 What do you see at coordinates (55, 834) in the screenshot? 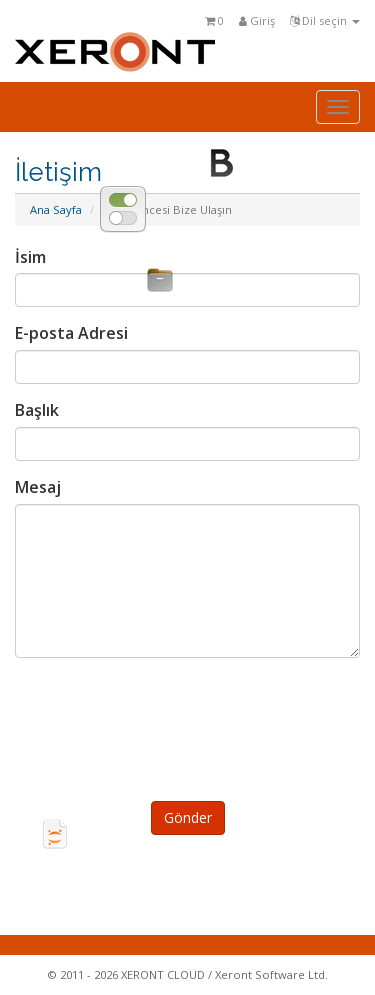
I see `jupyter notebook file` at bounding box center [55, 834].